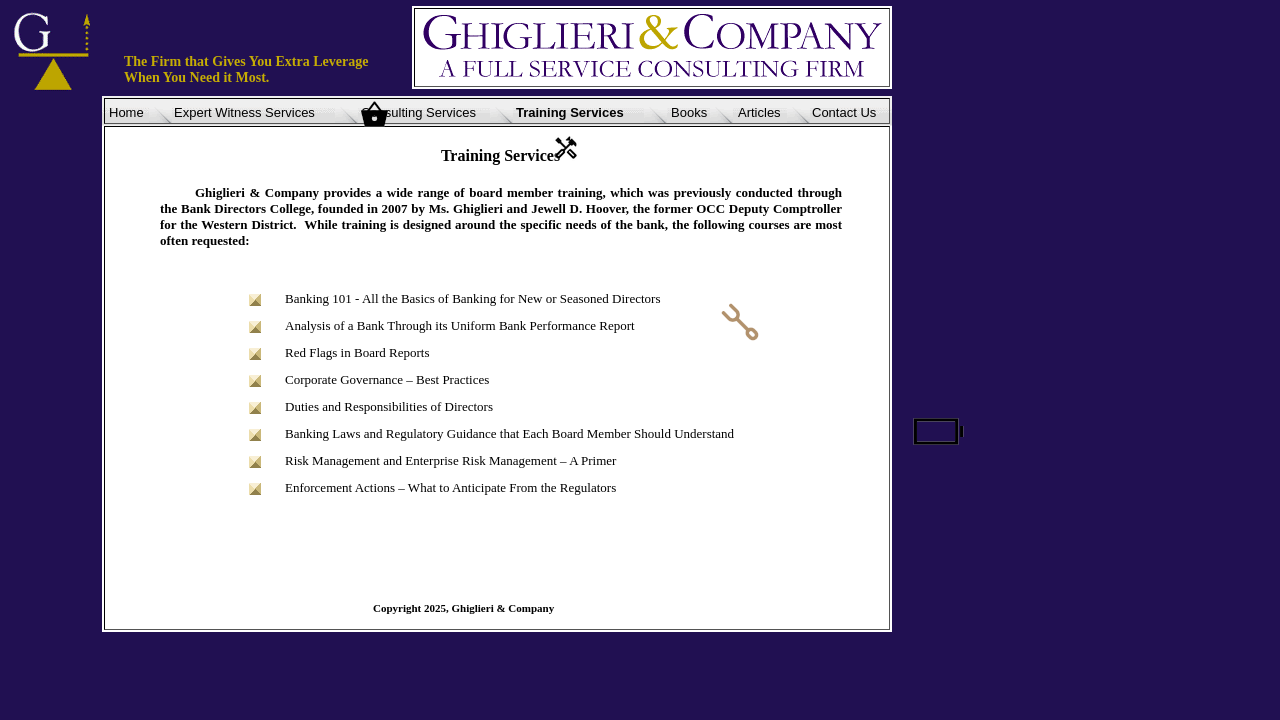 The image size is (1280, 720). I want to click on access tool or utility settings, so click(740, 322).